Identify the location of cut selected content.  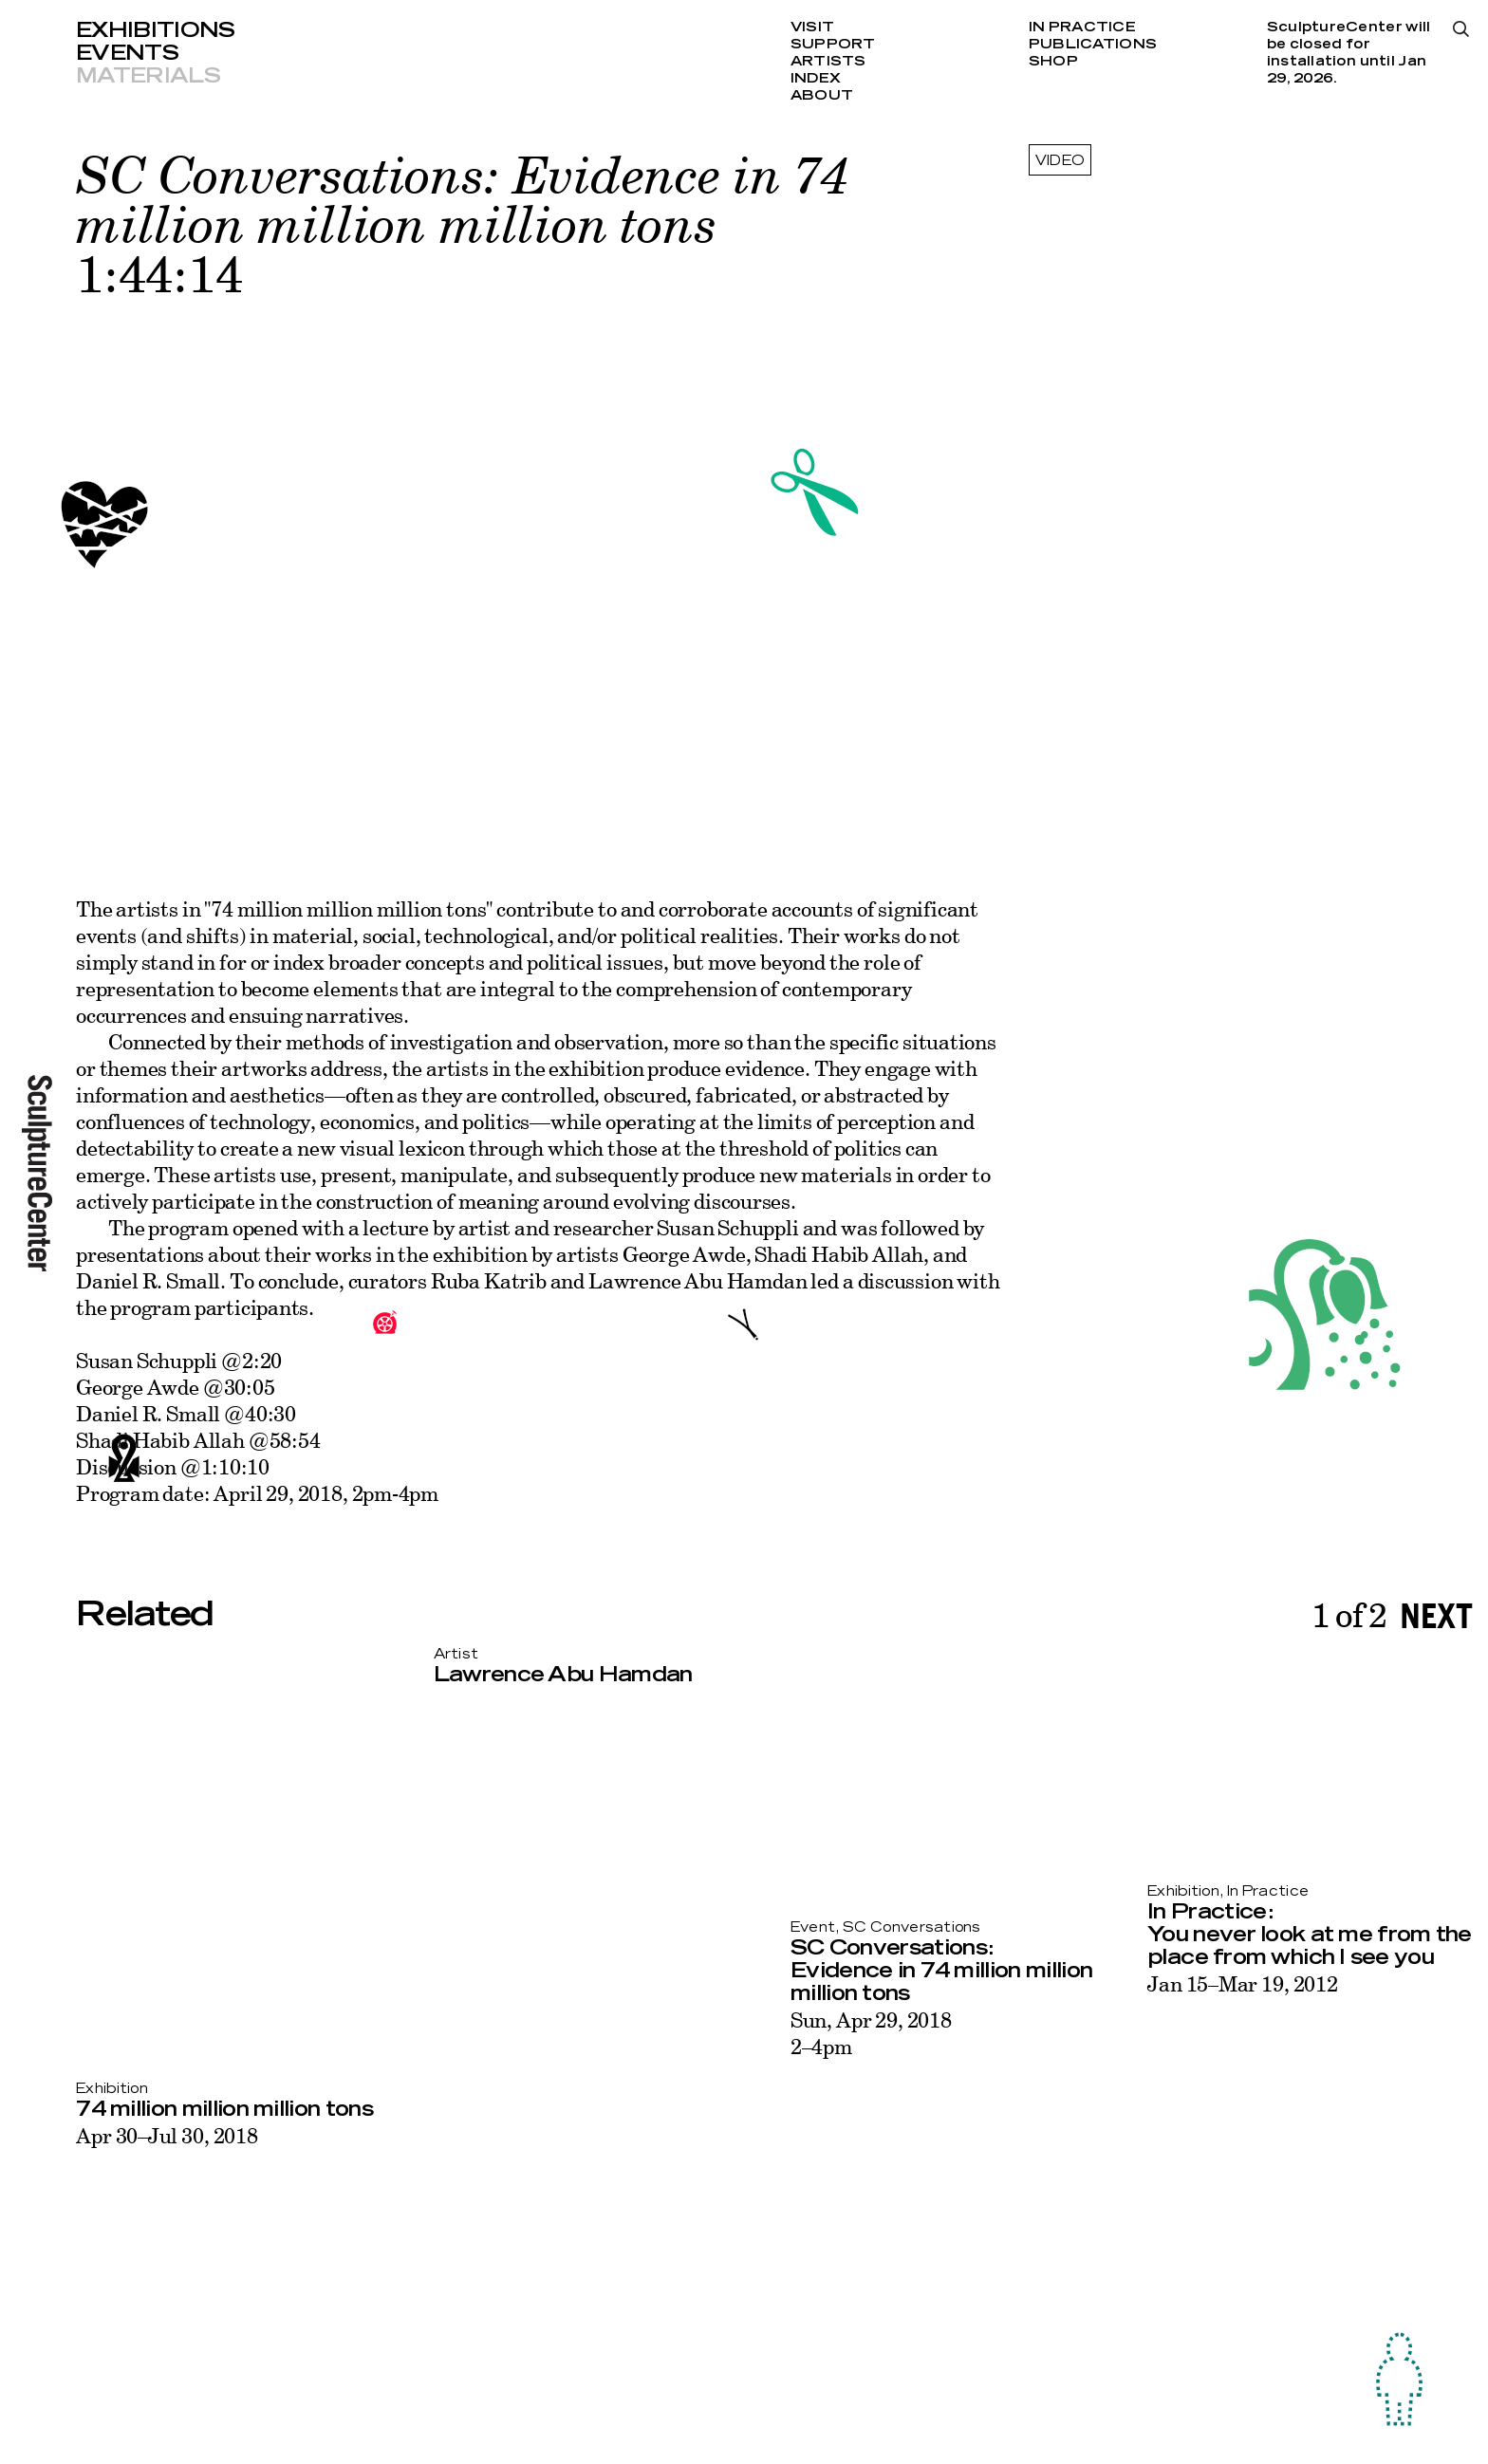
(814, 491).